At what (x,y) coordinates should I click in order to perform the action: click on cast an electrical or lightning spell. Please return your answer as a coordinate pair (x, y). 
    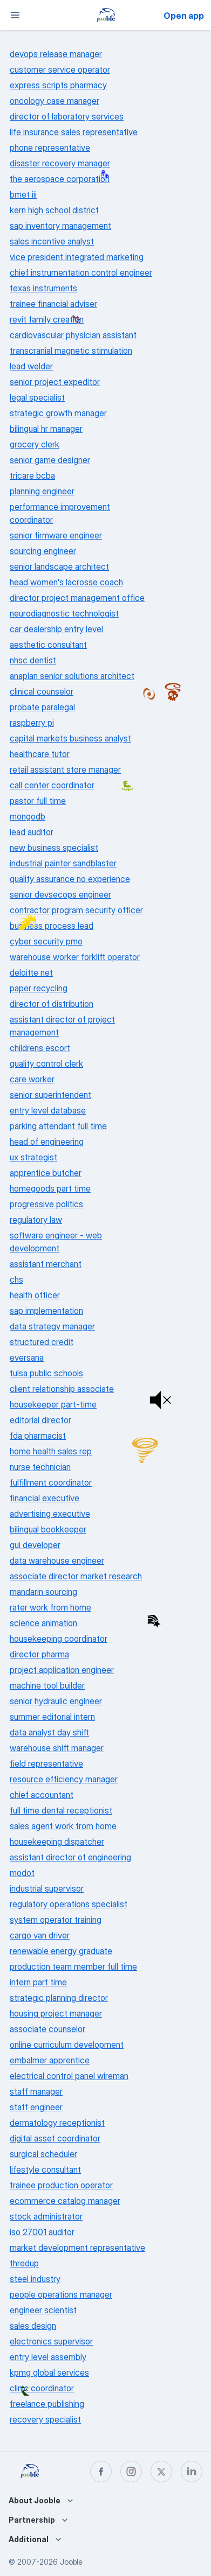
    Looking at the image, I should click on (27, 921).